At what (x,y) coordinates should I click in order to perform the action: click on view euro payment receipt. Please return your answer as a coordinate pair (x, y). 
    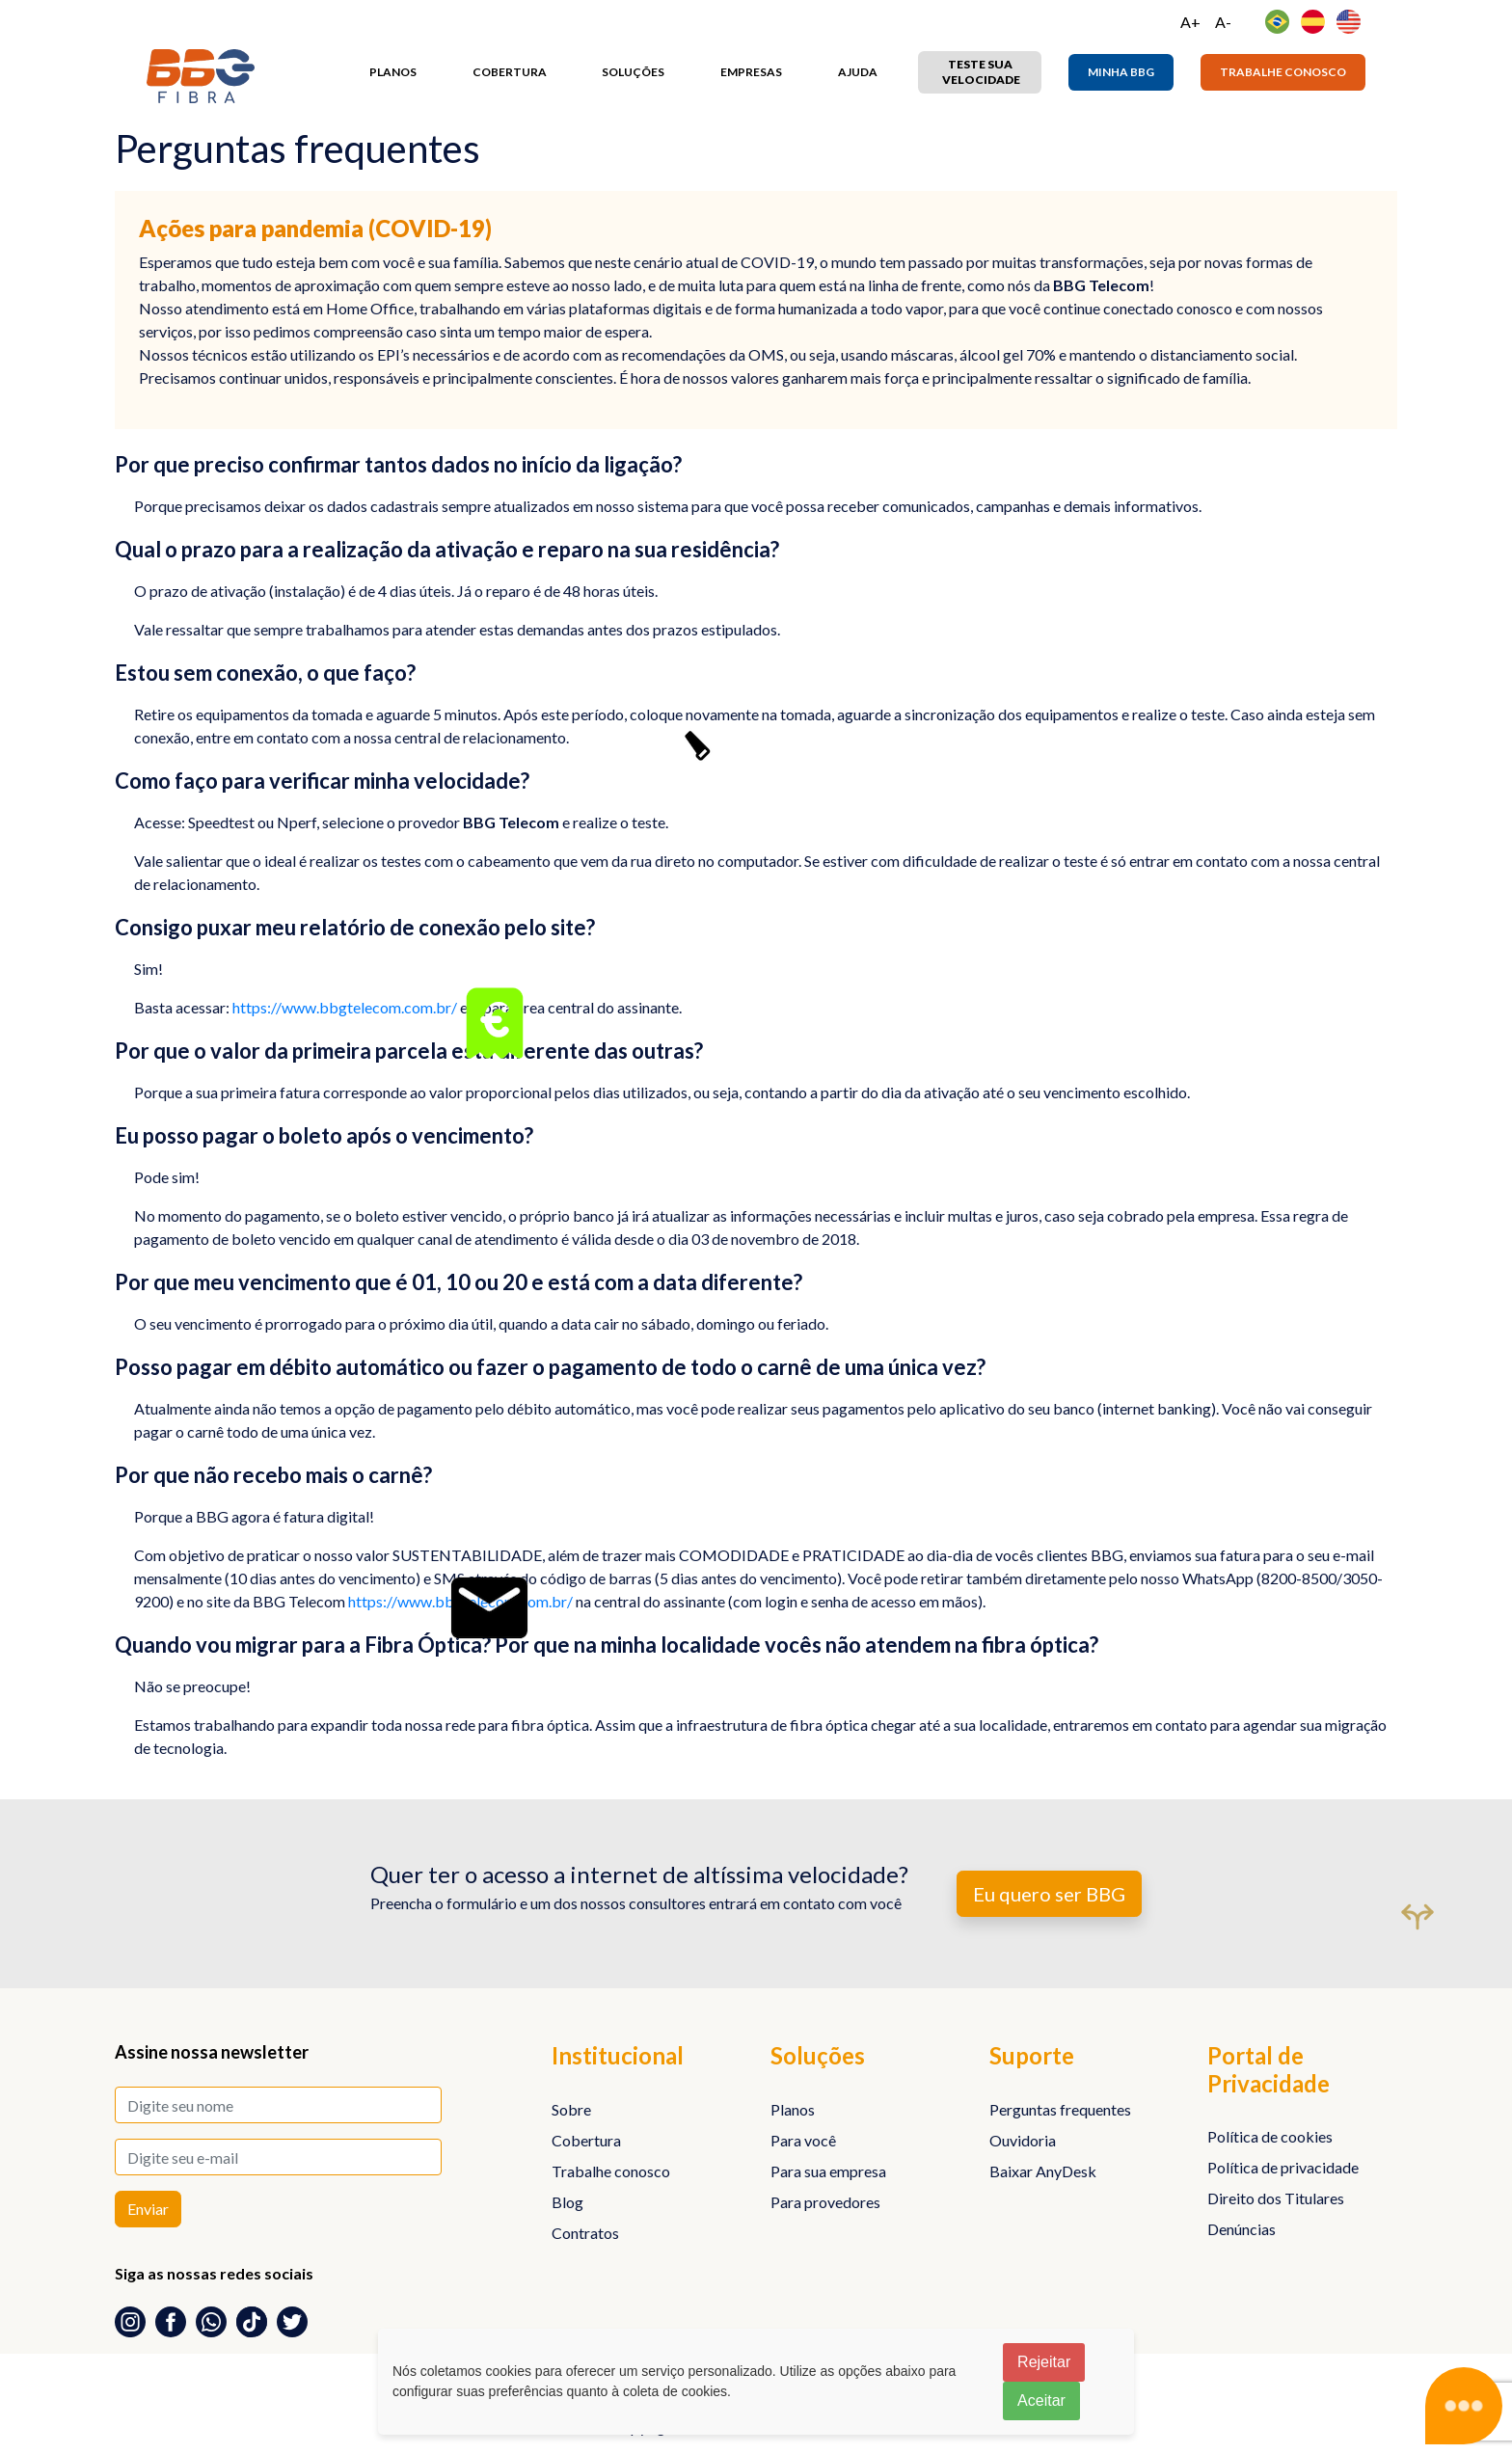
    Looking at the image, I should click on (495, 1023).